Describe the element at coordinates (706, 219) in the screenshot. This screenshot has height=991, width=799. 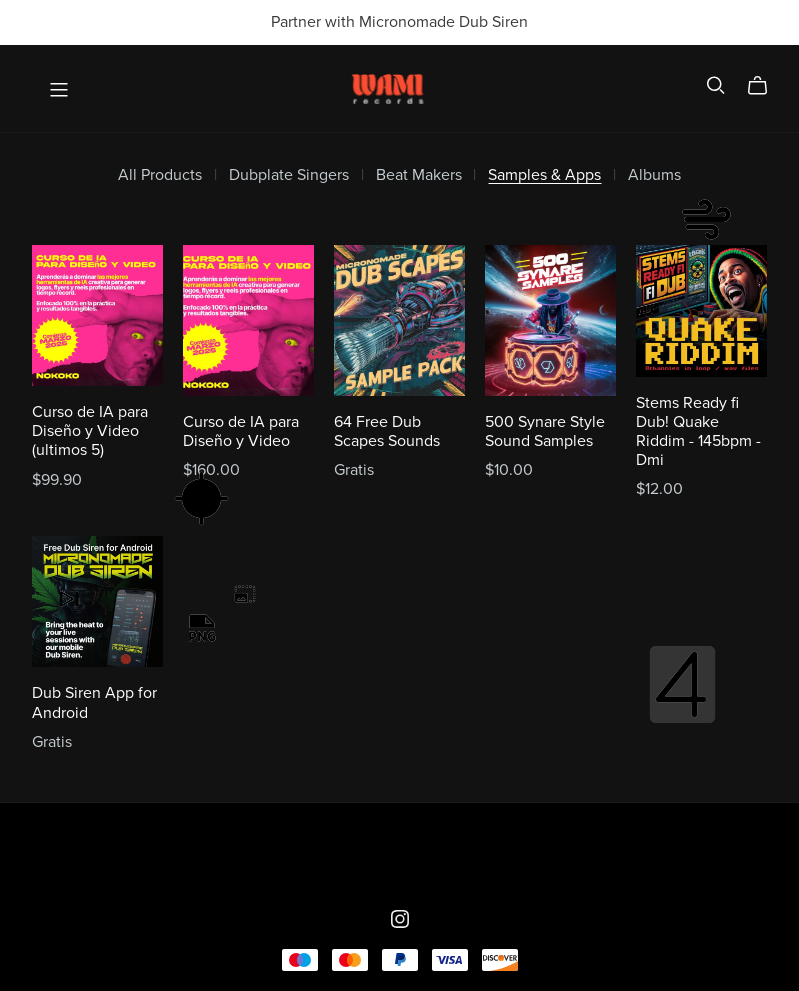
I see `view current wind conditions` at that location.